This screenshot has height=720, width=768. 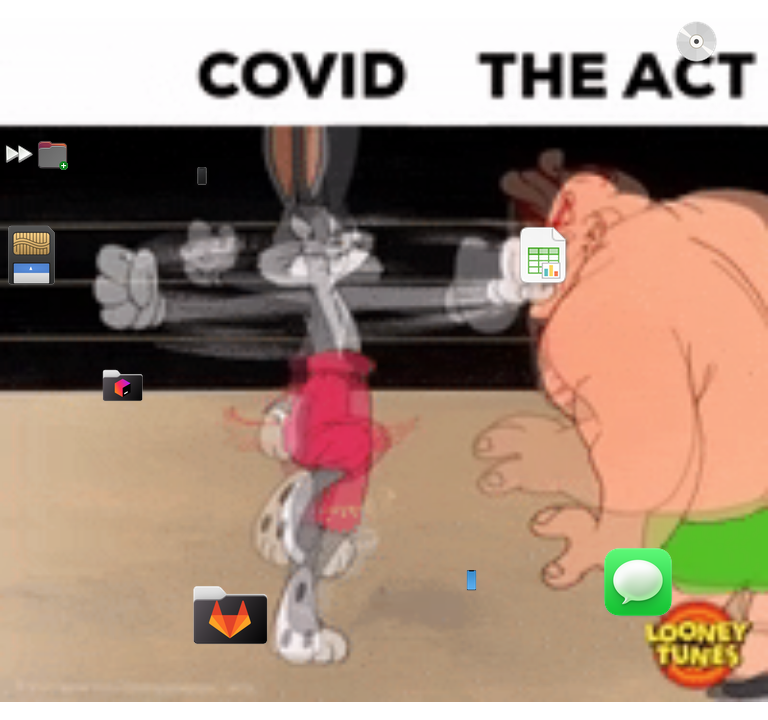 I want to click on create a new folder, so click(x=52, y=154).